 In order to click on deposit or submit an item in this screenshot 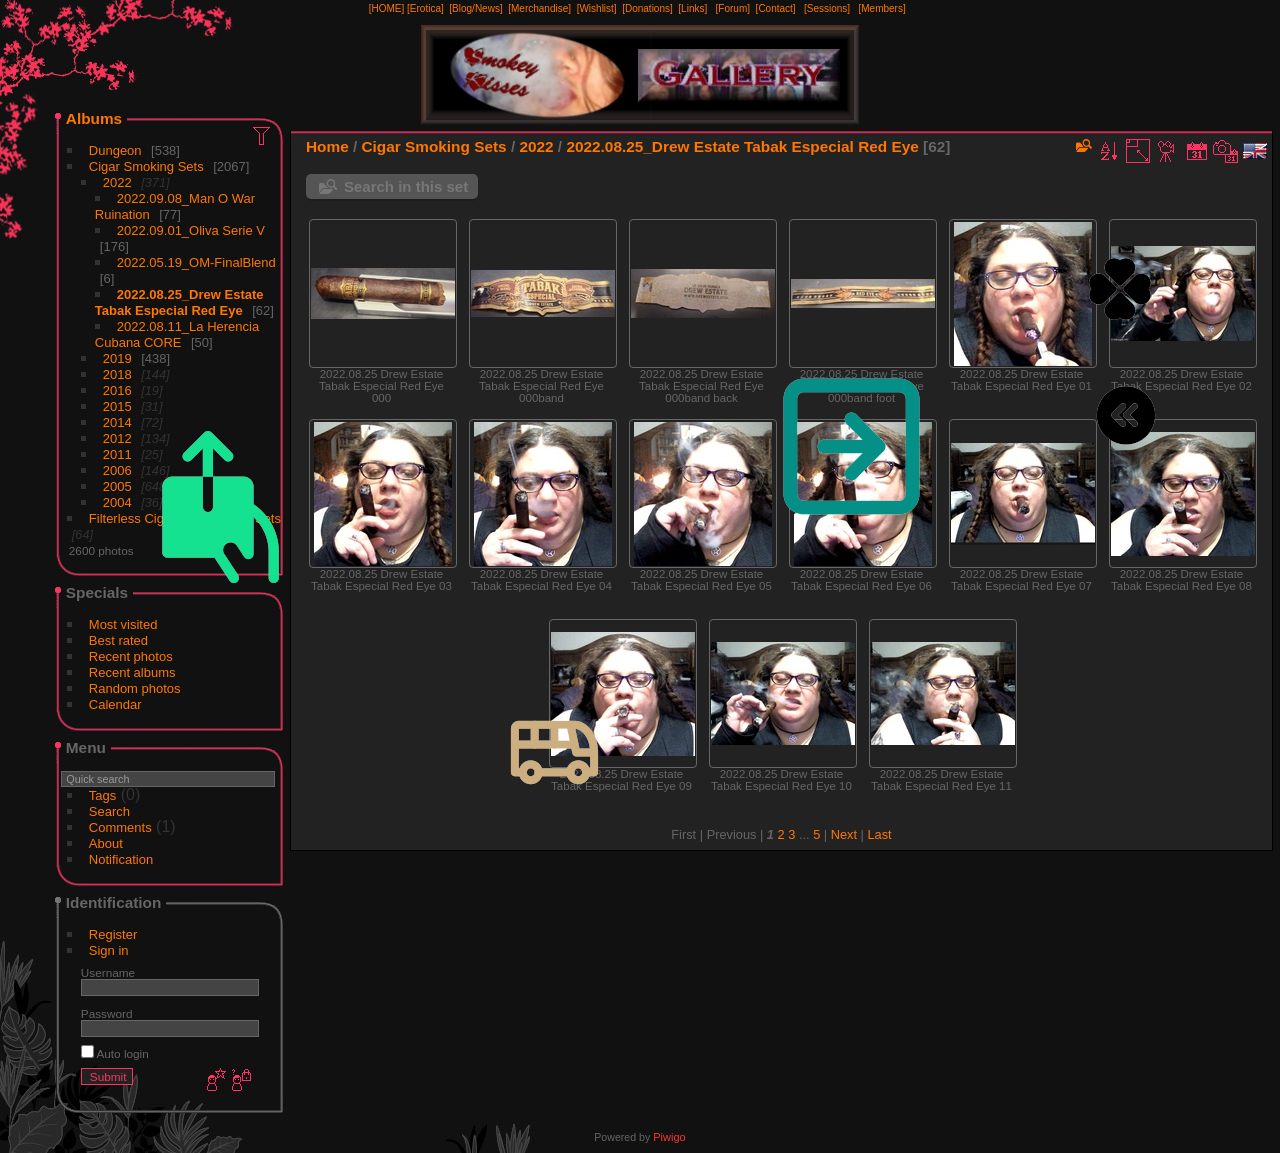, I will do `click(213, 507)`.